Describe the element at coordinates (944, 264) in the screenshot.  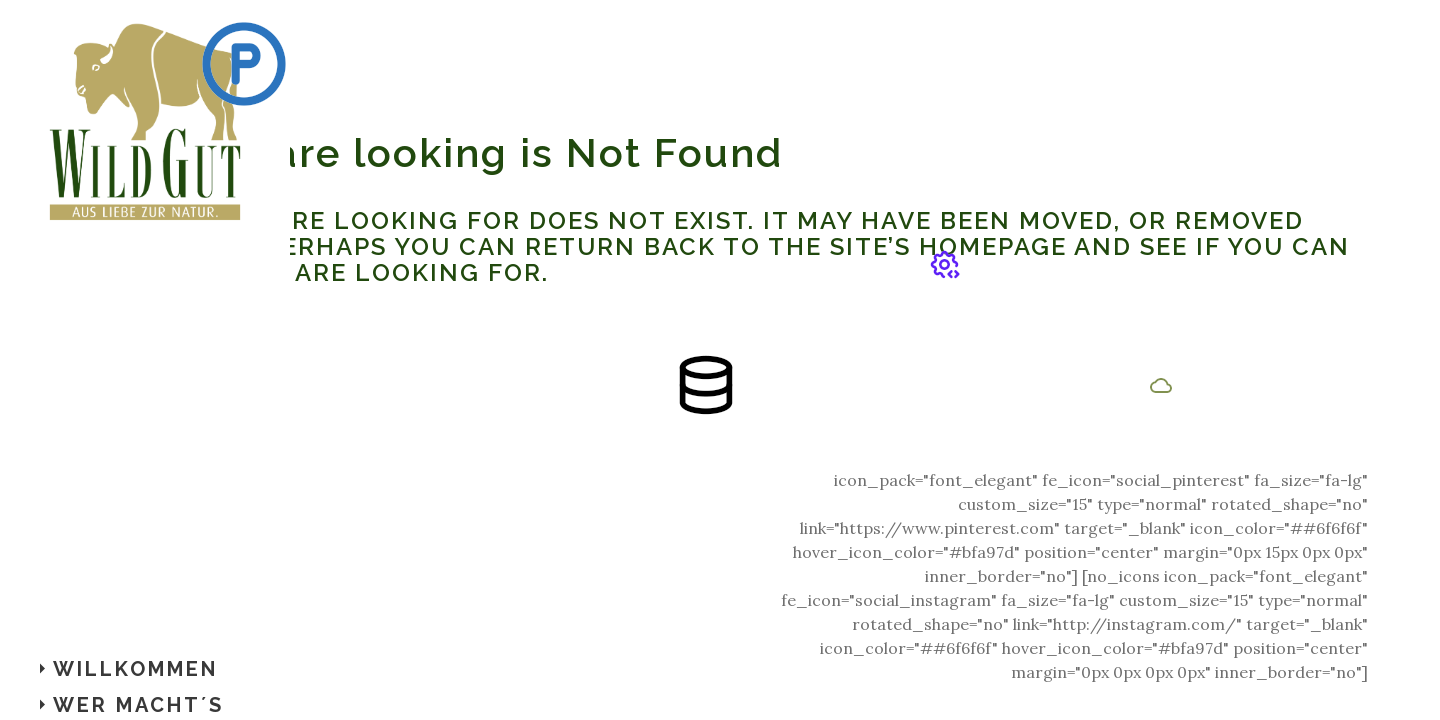
I see `access developer or code settings` at that location.